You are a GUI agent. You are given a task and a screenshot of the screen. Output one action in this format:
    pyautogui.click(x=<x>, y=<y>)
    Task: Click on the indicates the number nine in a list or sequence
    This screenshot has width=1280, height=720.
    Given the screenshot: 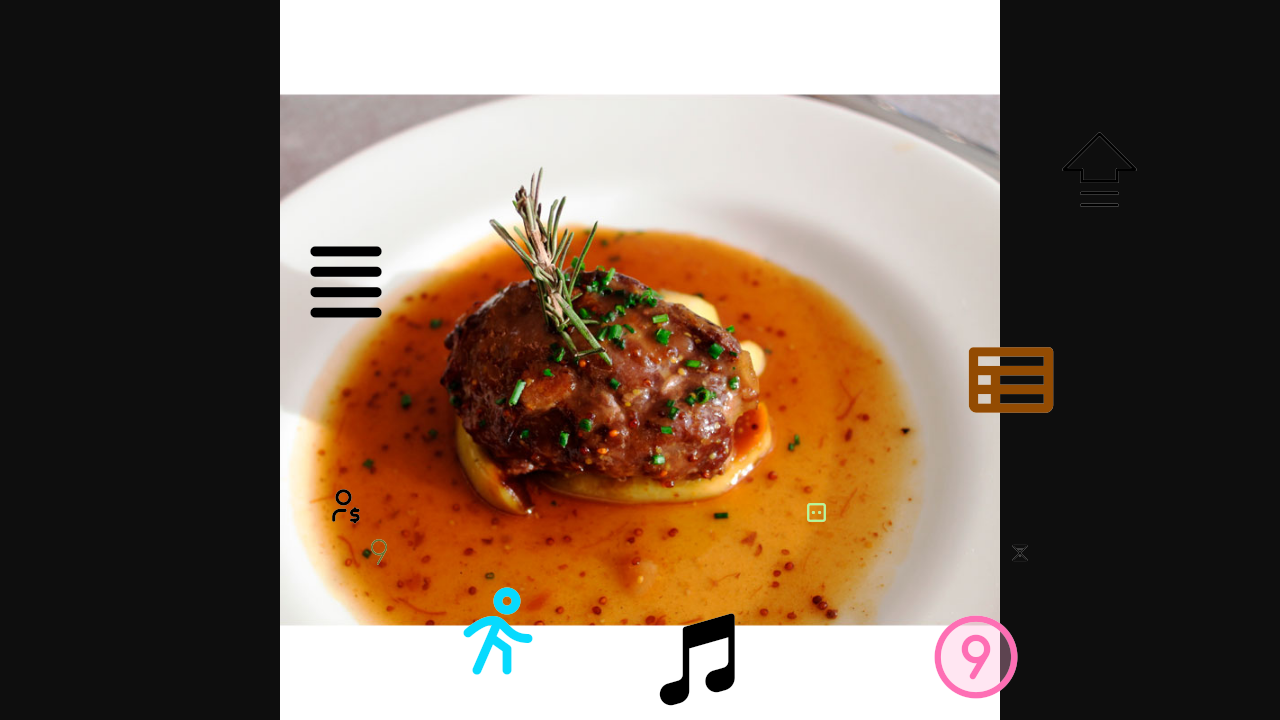 What is the action you would take?
    pyautogui.click(x=379, y=552)
    